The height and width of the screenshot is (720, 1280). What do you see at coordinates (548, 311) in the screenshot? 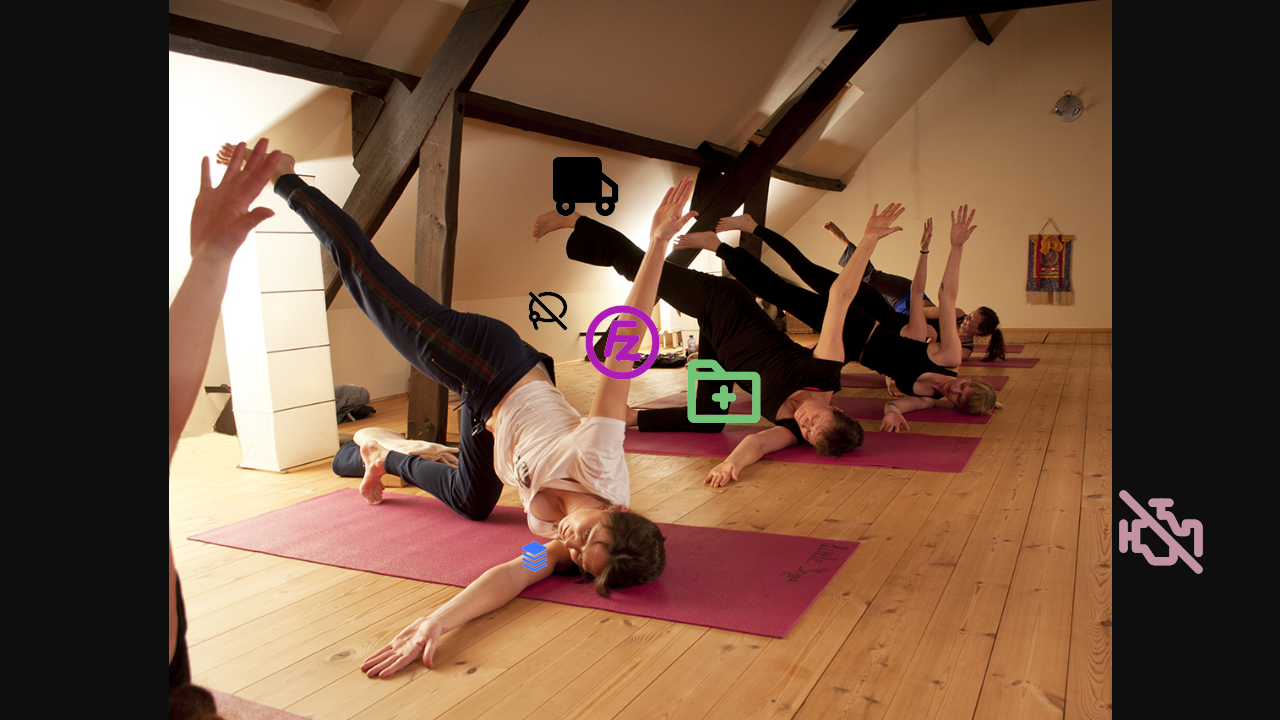
I see `disable lasso selection tool` at bounding box center [548, 311].